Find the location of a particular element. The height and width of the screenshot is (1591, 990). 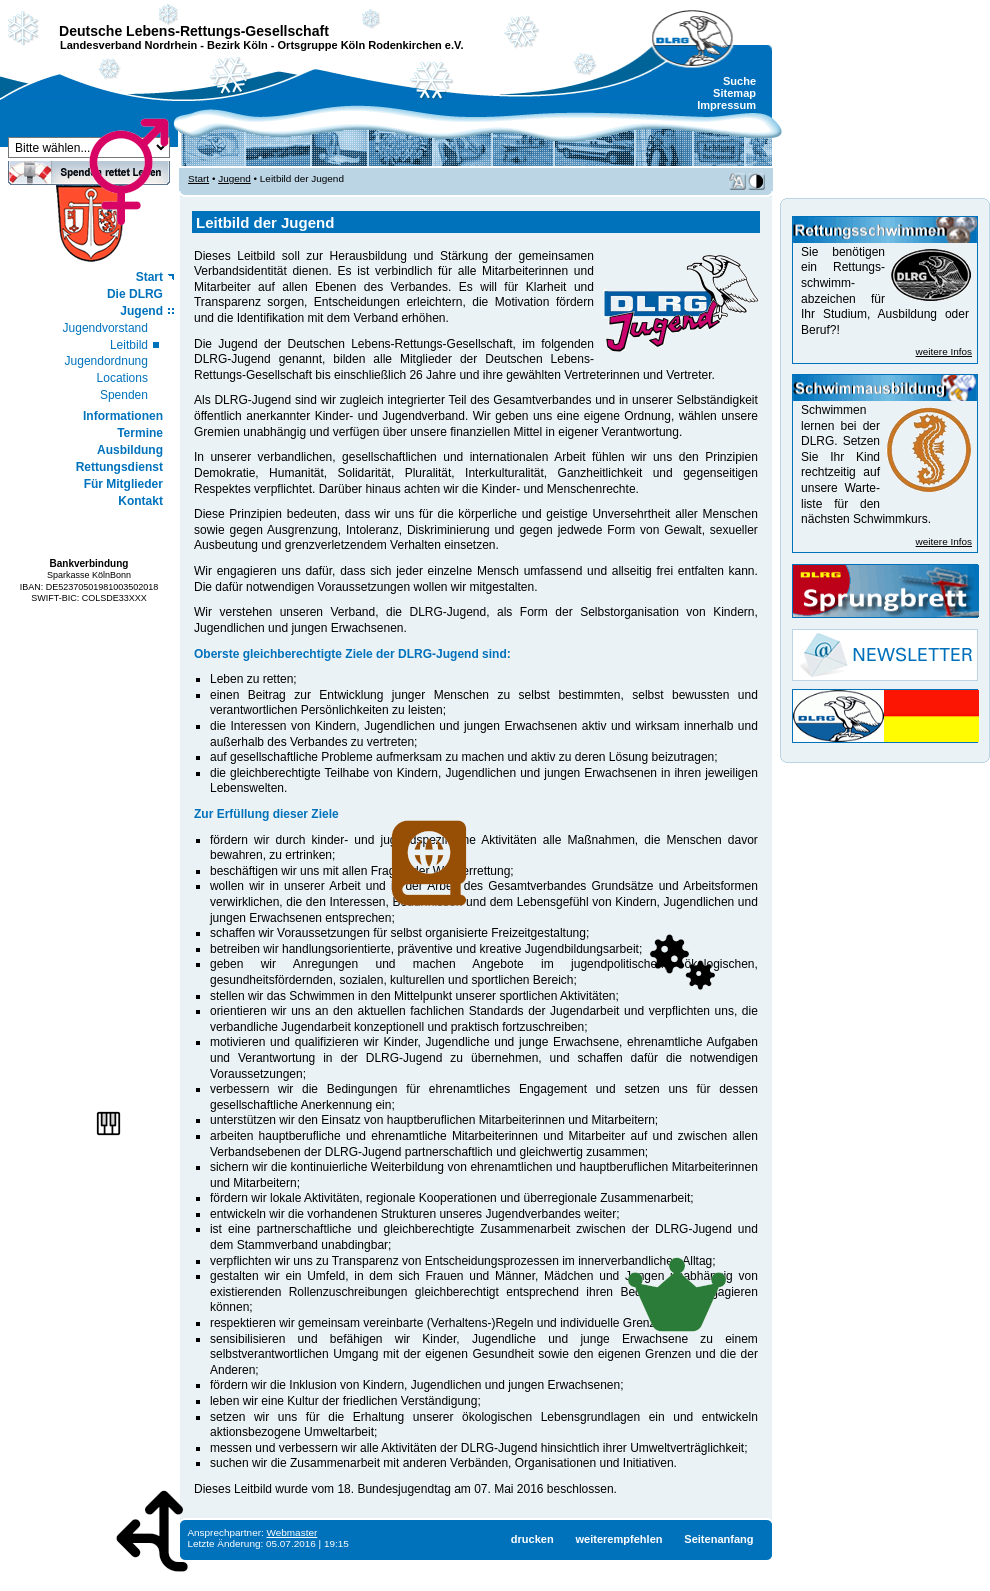

web awesome brand icon is located at coordinates (677, 1297).